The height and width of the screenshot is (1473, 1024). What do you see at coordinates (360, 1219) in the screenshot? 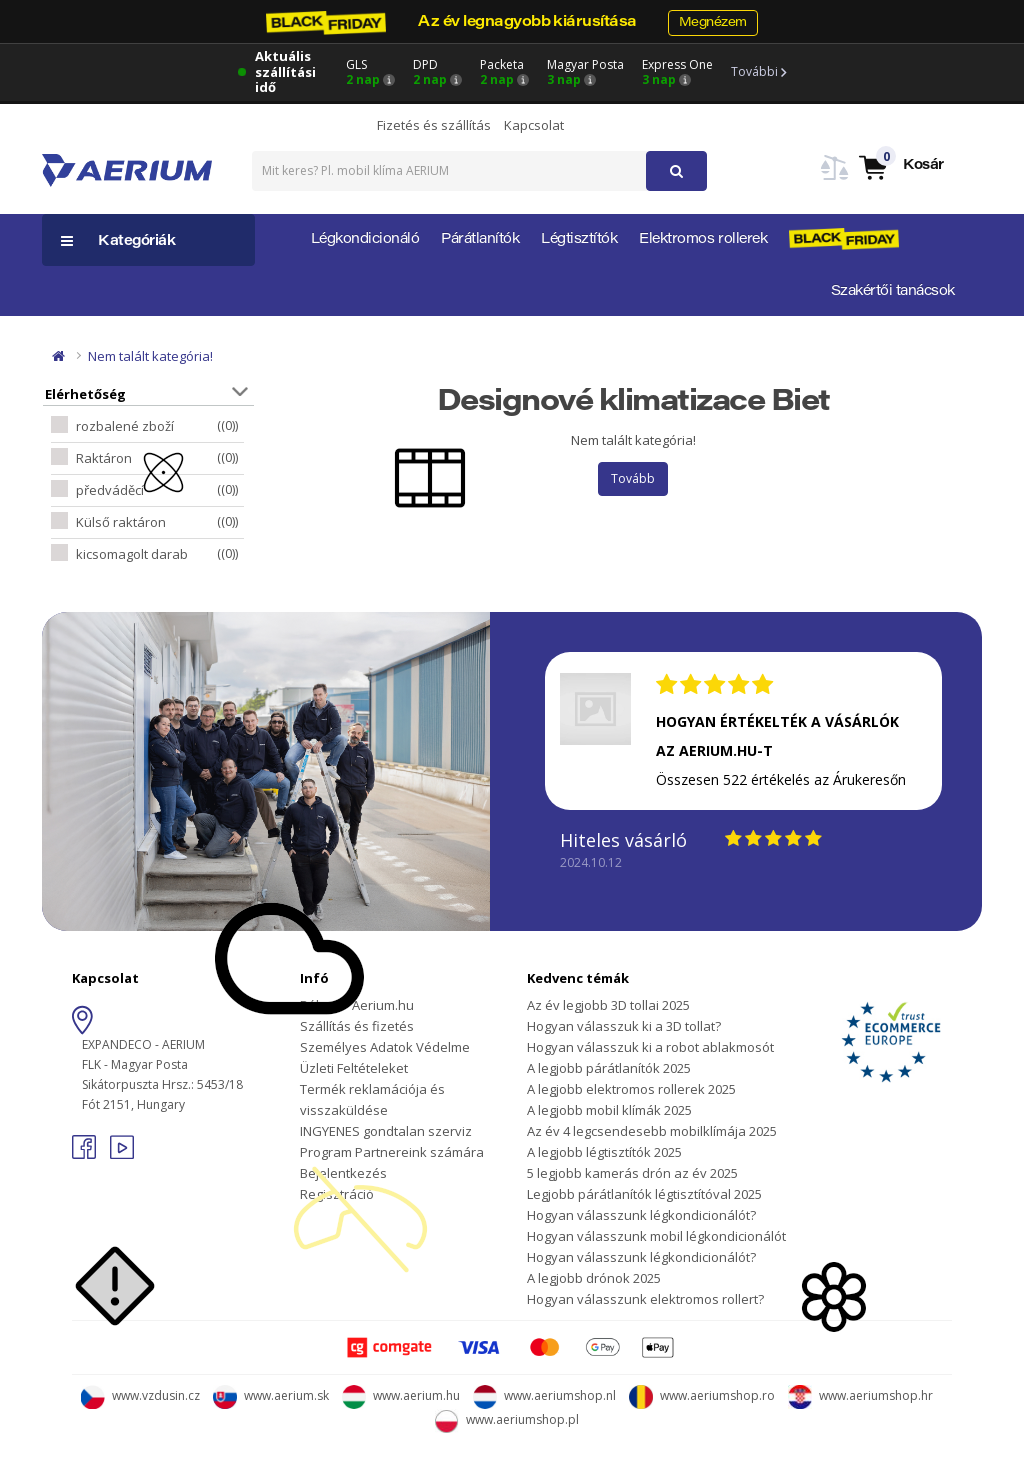
I see `end or decline a phone call` at bounding box center [360, 1219].